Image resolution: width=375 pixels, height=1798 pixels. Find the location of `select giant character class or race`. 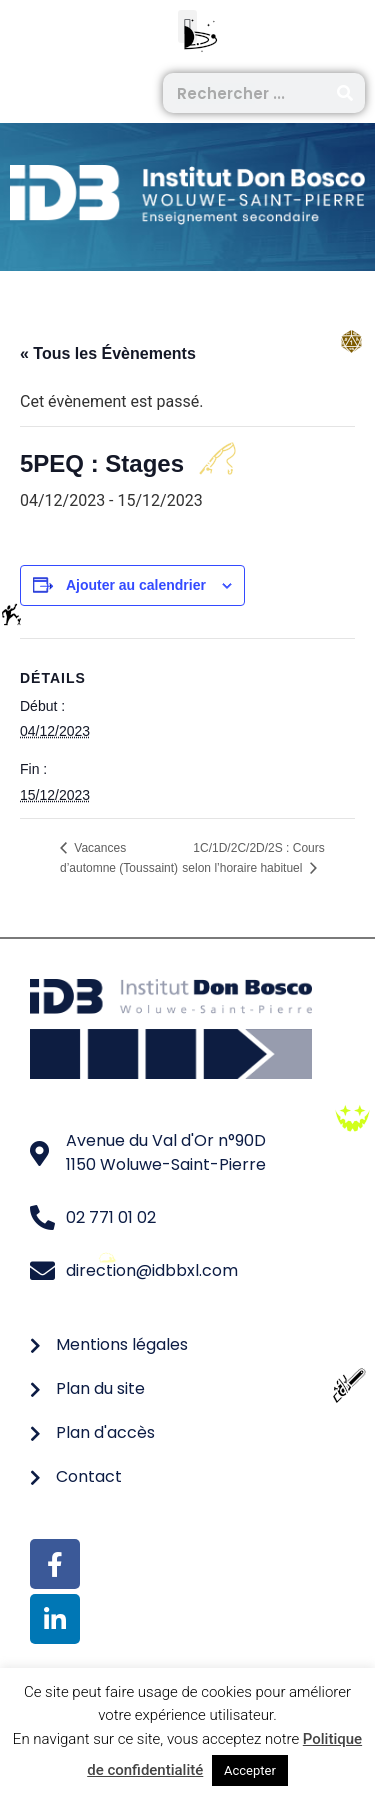

select giant character class or race is located at coordinates (11, 614).